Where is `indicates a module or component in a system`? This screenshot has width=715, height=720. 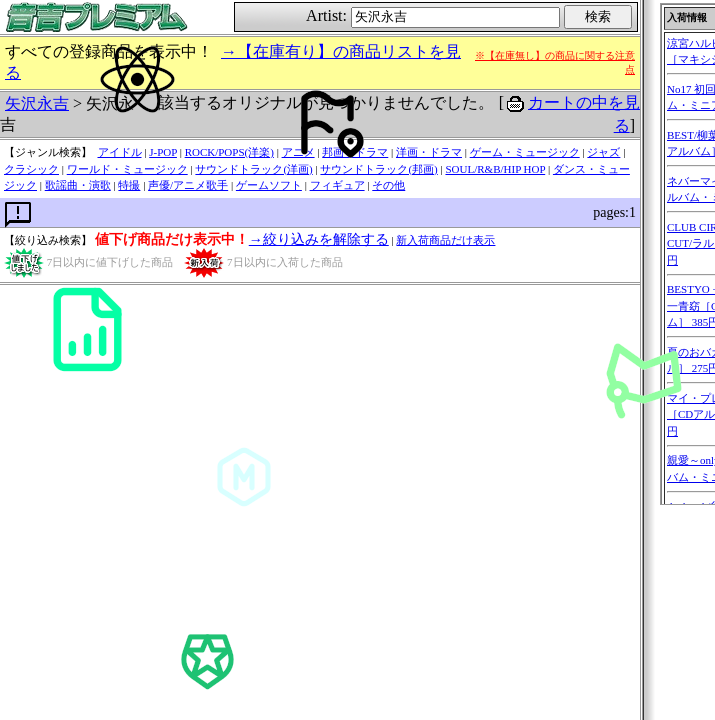
indicates a module or component in a system is located at coordinates (244, 477).